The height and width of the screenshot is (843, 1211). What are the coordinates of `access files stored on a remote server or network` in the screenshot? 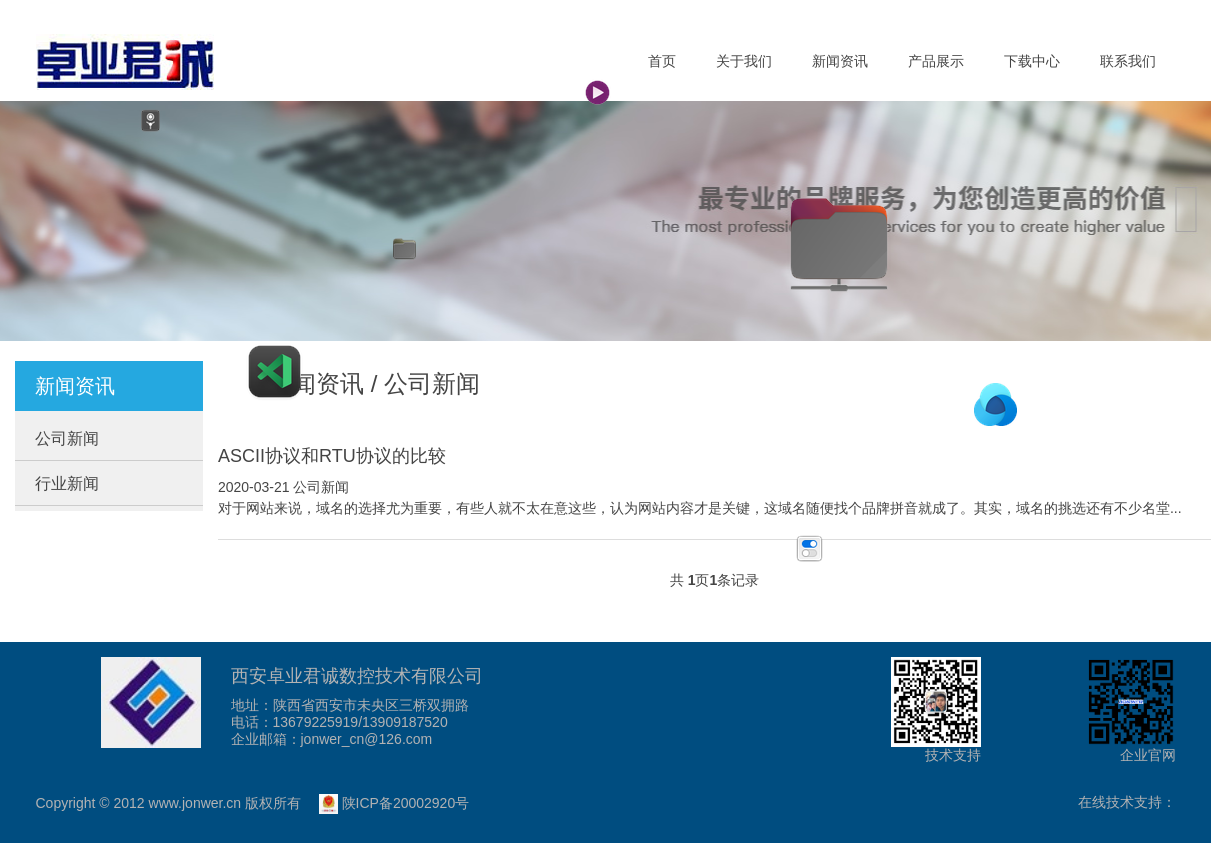 It's located at (839, 243).